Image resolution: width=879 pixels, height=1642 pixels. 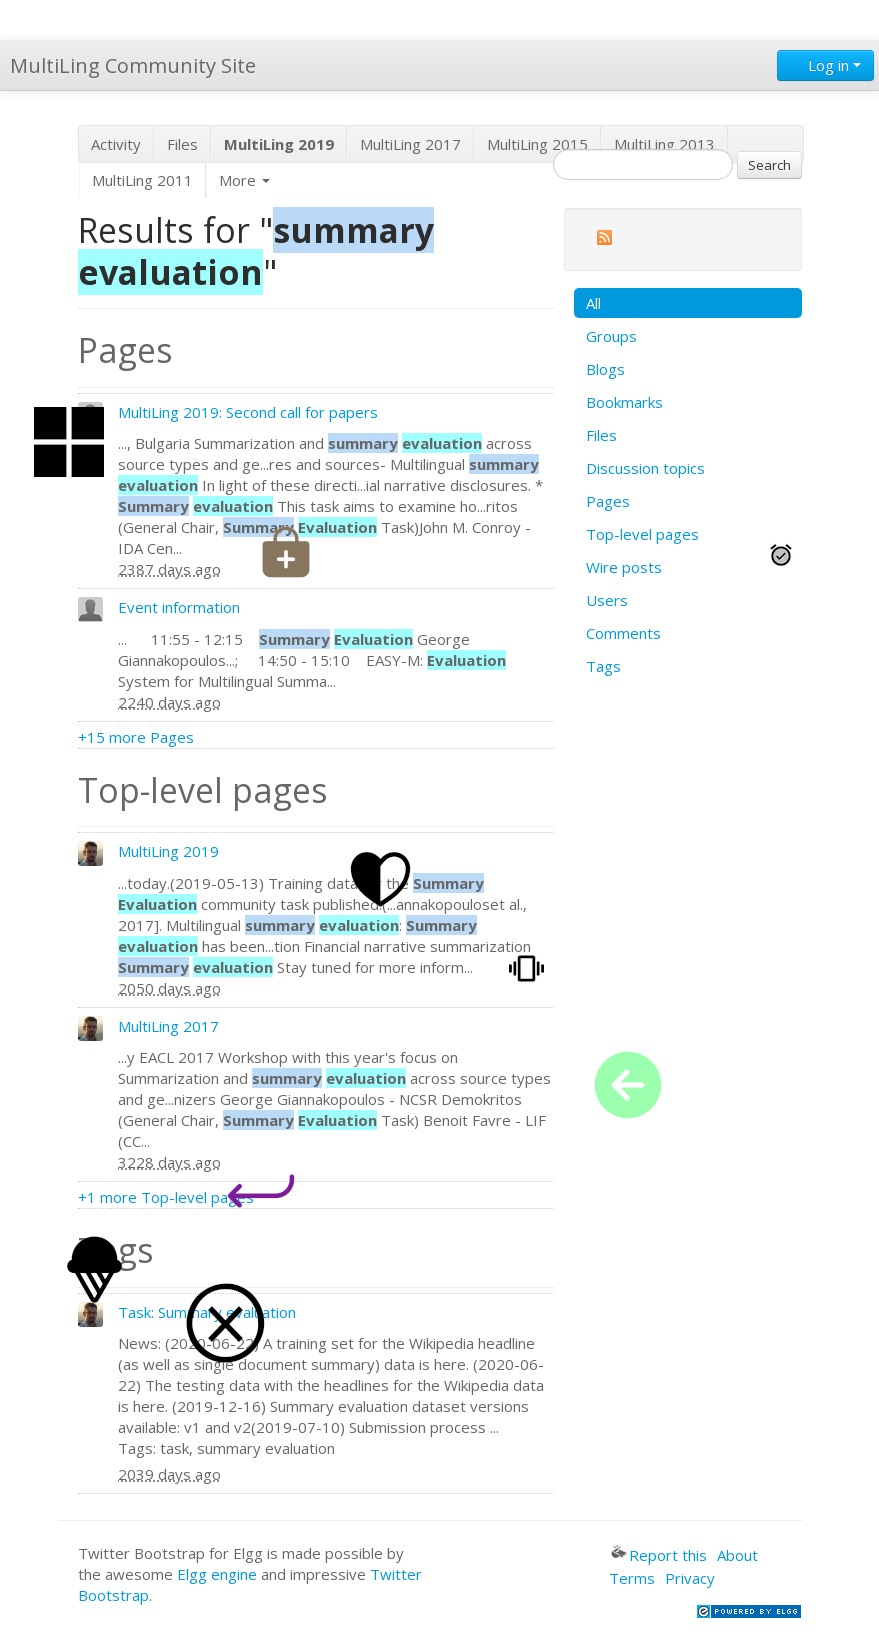 What do you see at coordinates (94, 1268) in the screenshot?
I see `browse dessert or ice cream options` at bounding box center [94, 1268].